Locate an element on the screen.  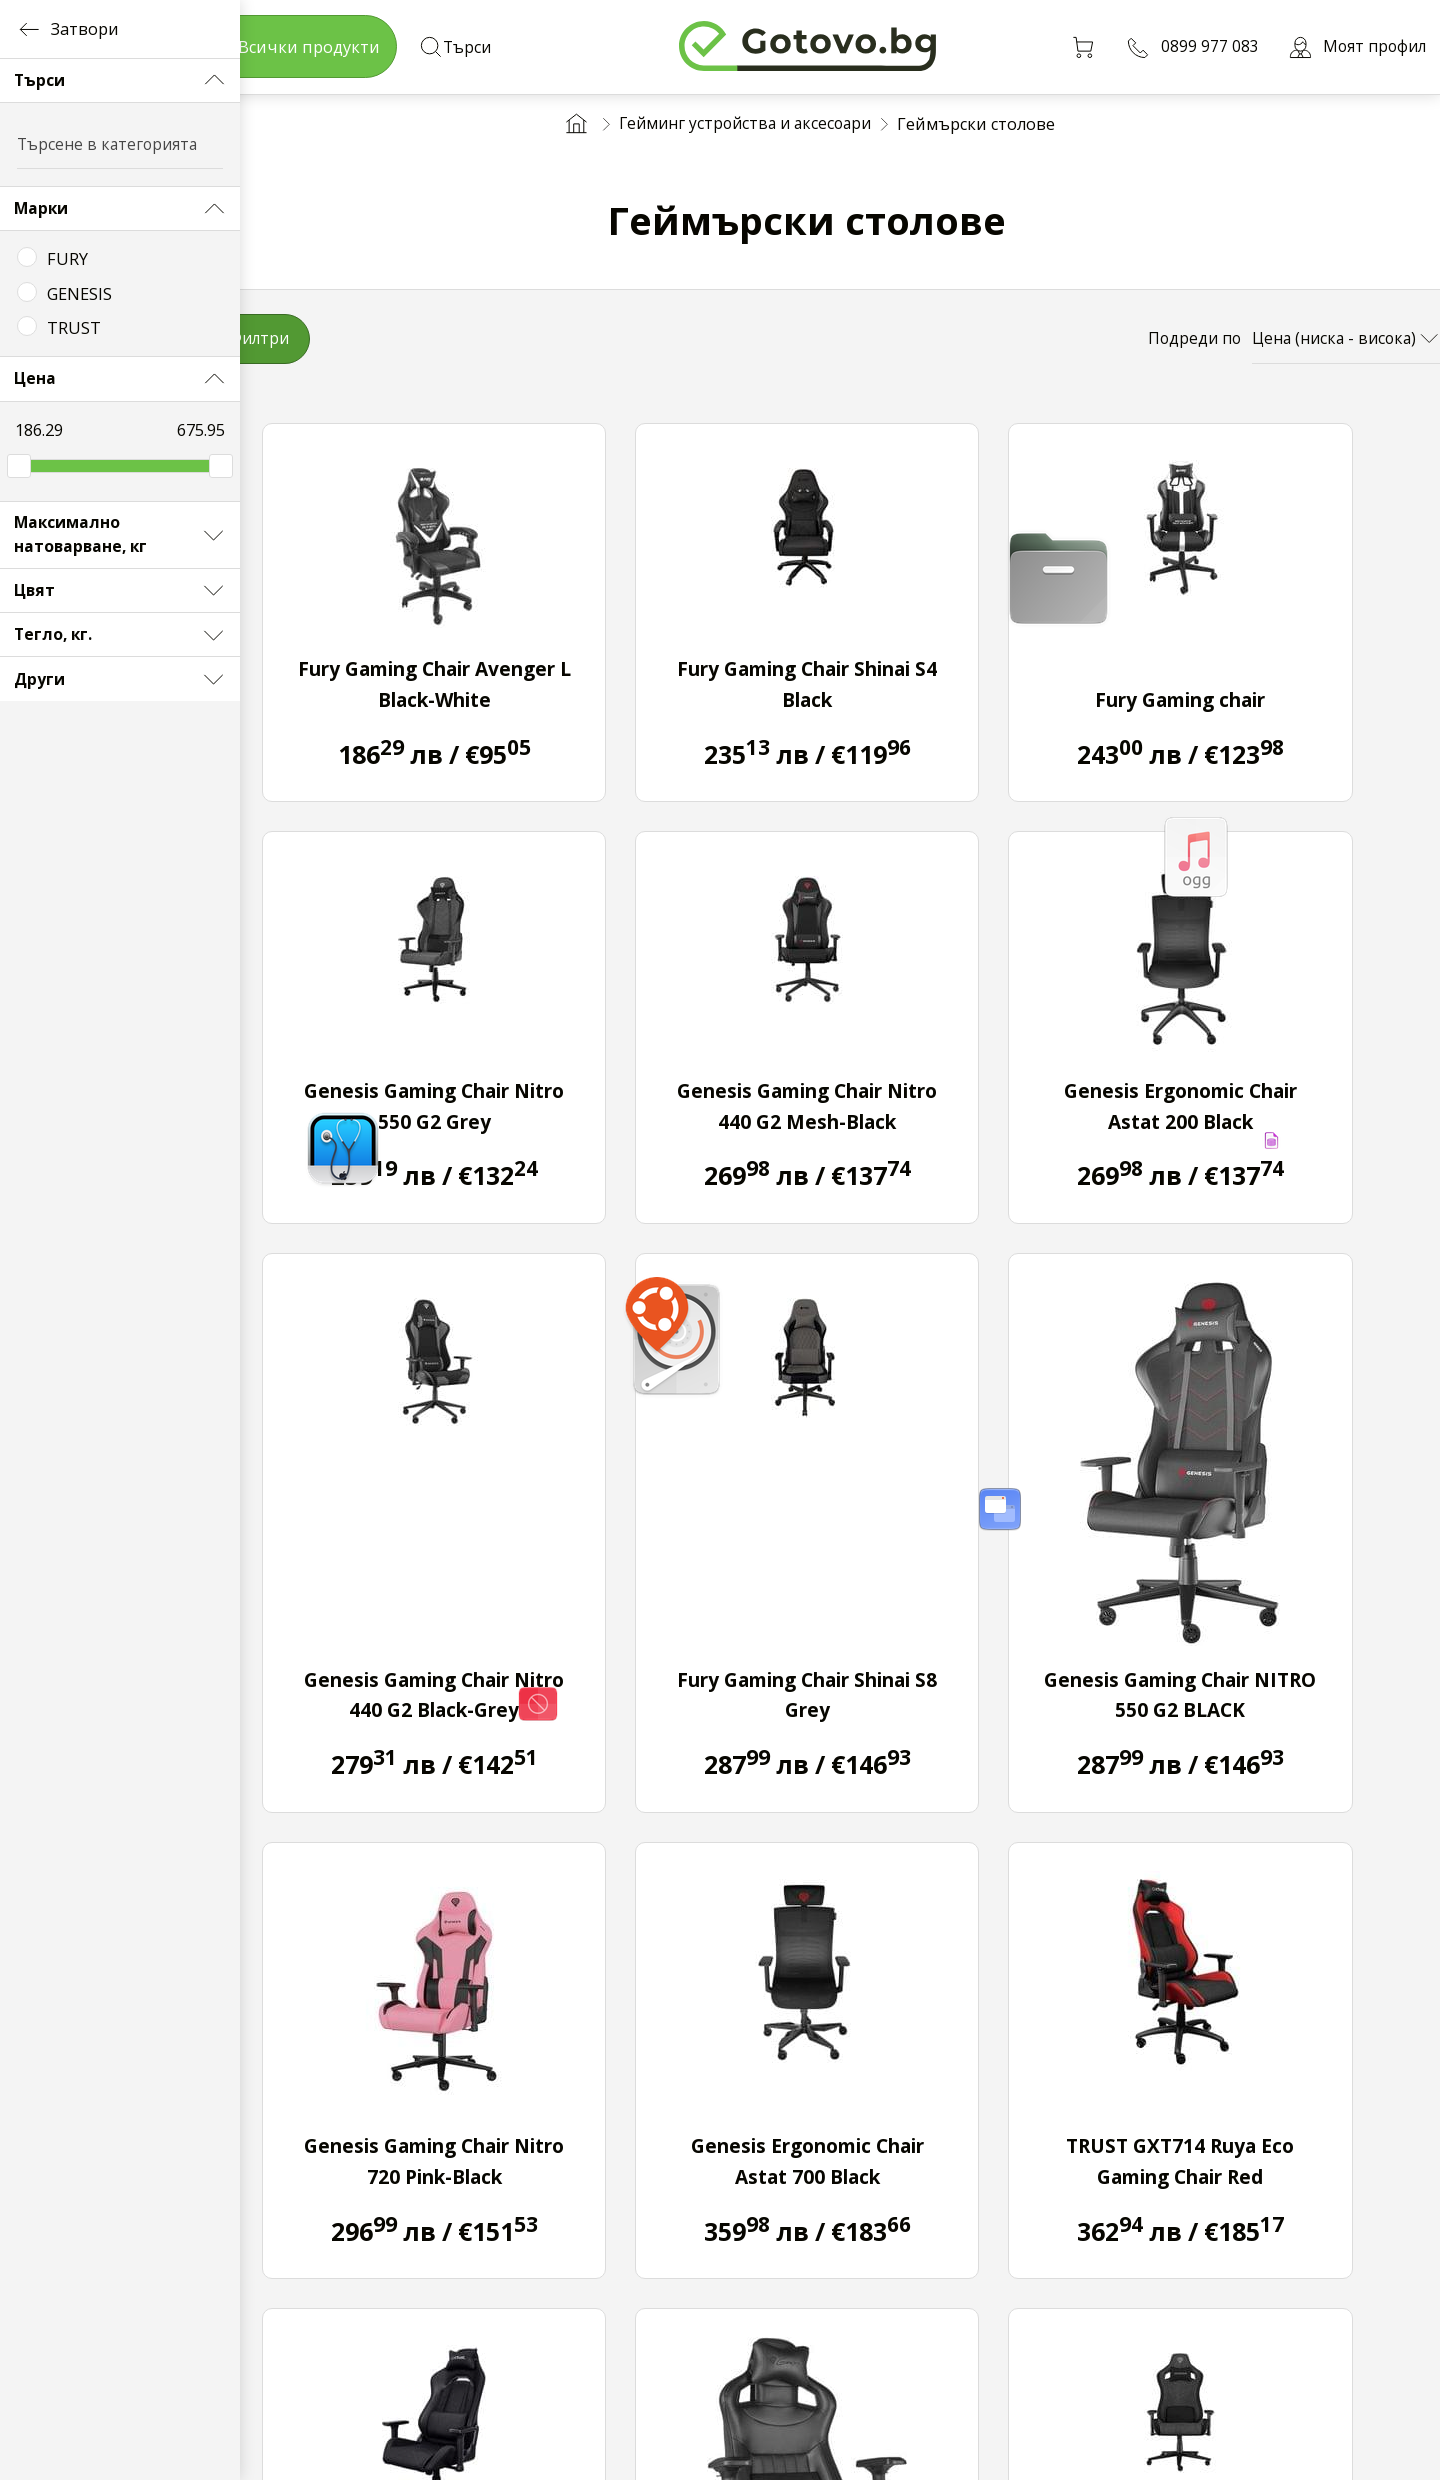
an ogg vorbis audio file is located at coordinates (1196, 857).